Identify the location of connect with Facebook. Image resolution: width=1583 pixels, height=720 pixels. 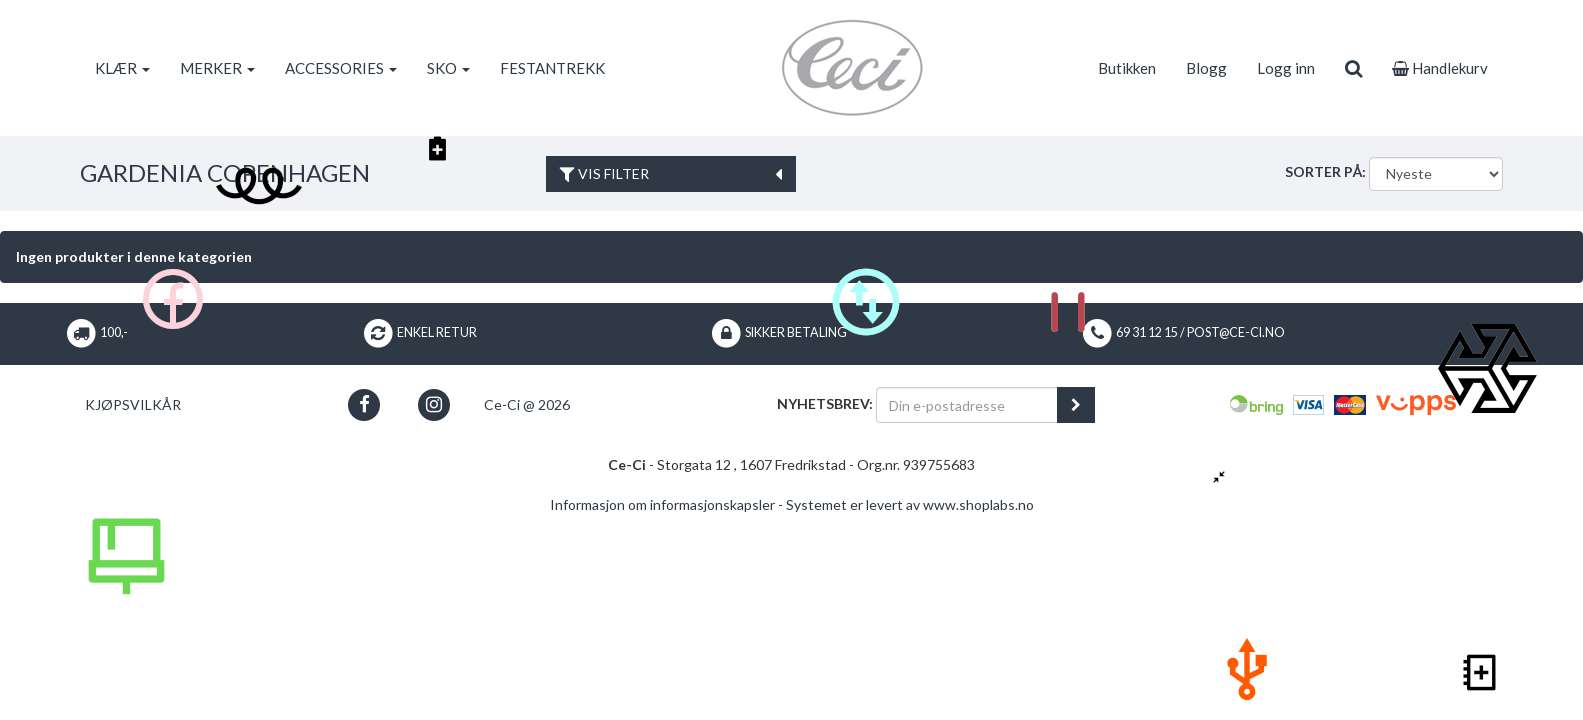
(173, 299).